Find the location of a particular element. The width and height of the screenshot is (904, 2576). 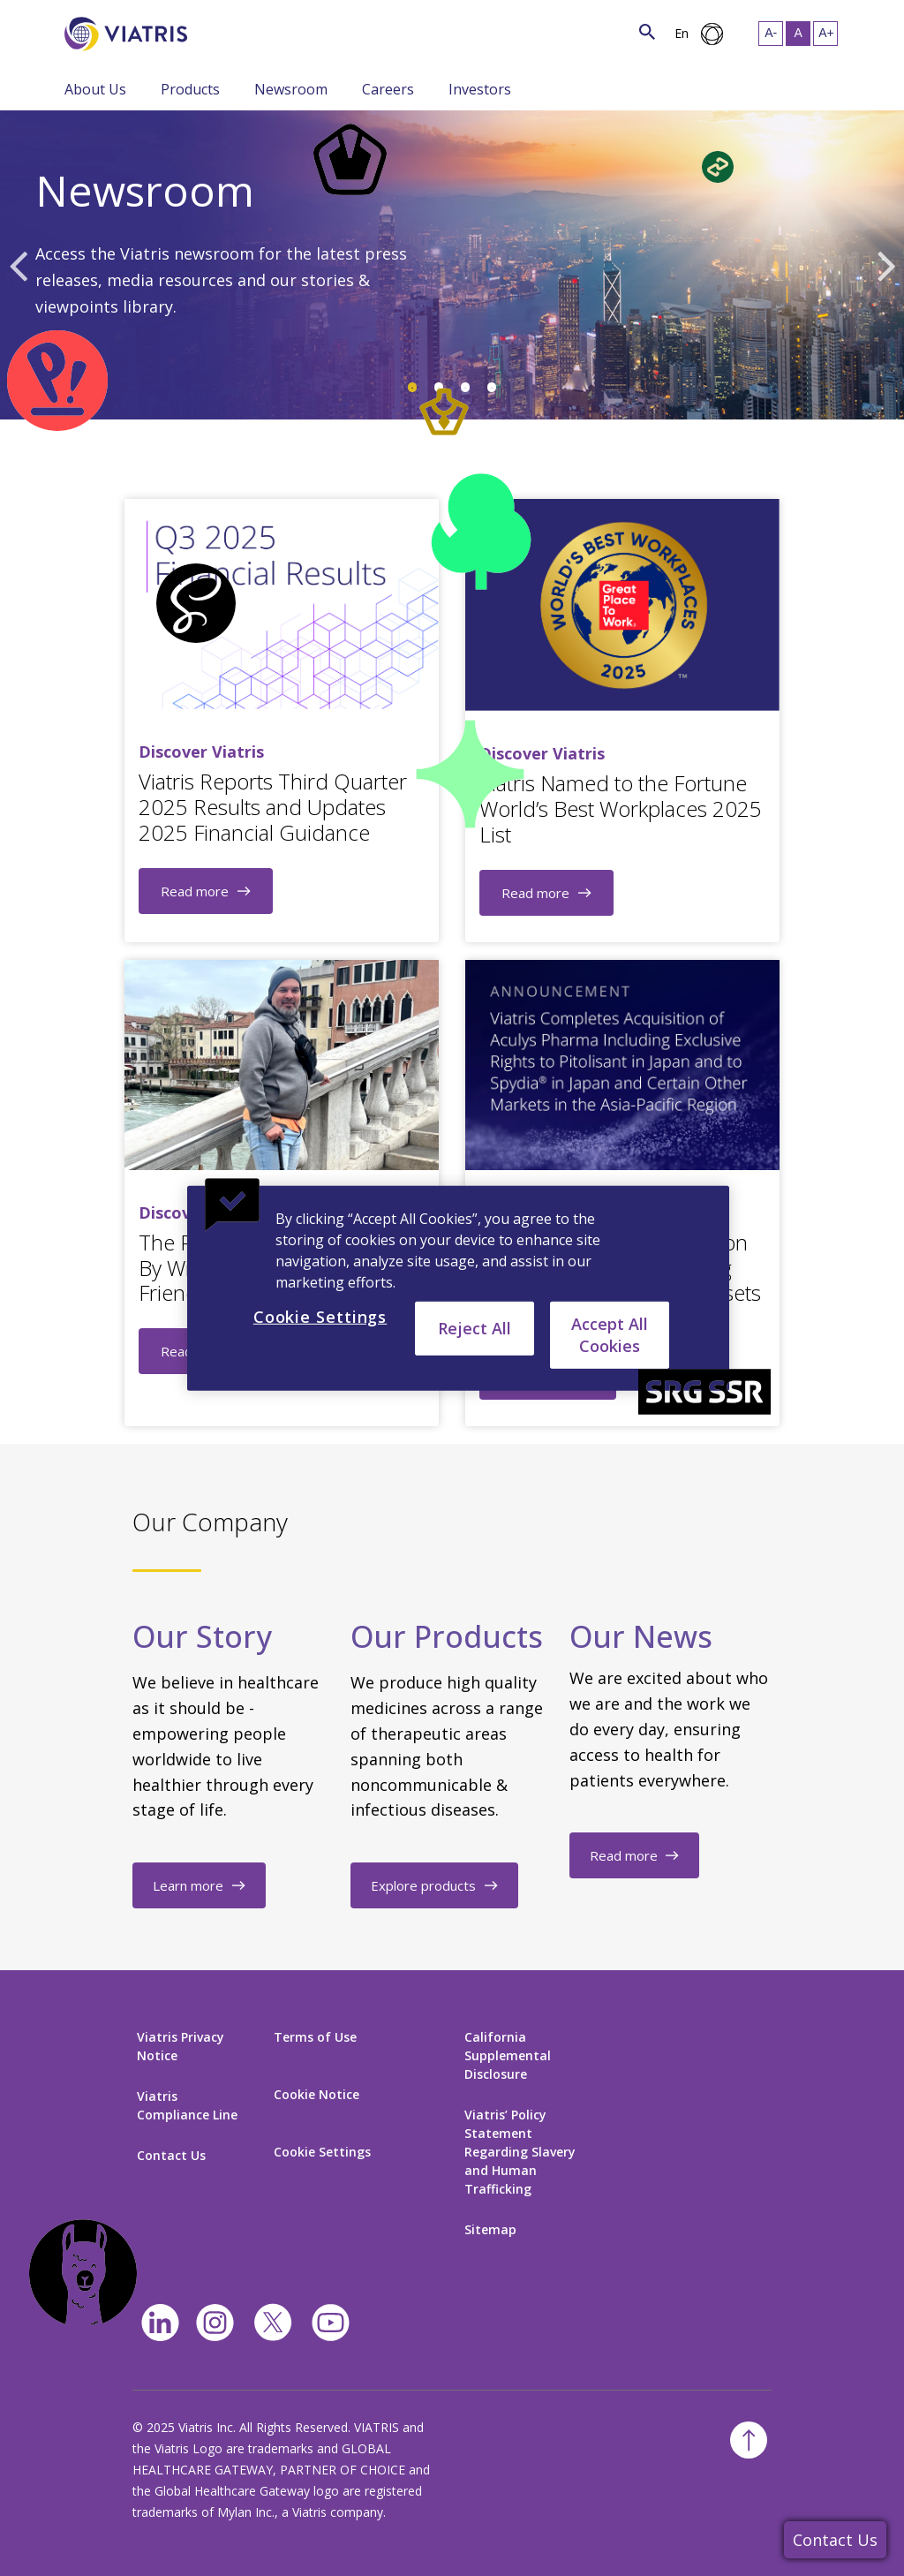

pay with afterpay at checkout is located at coordinates (718, 167).